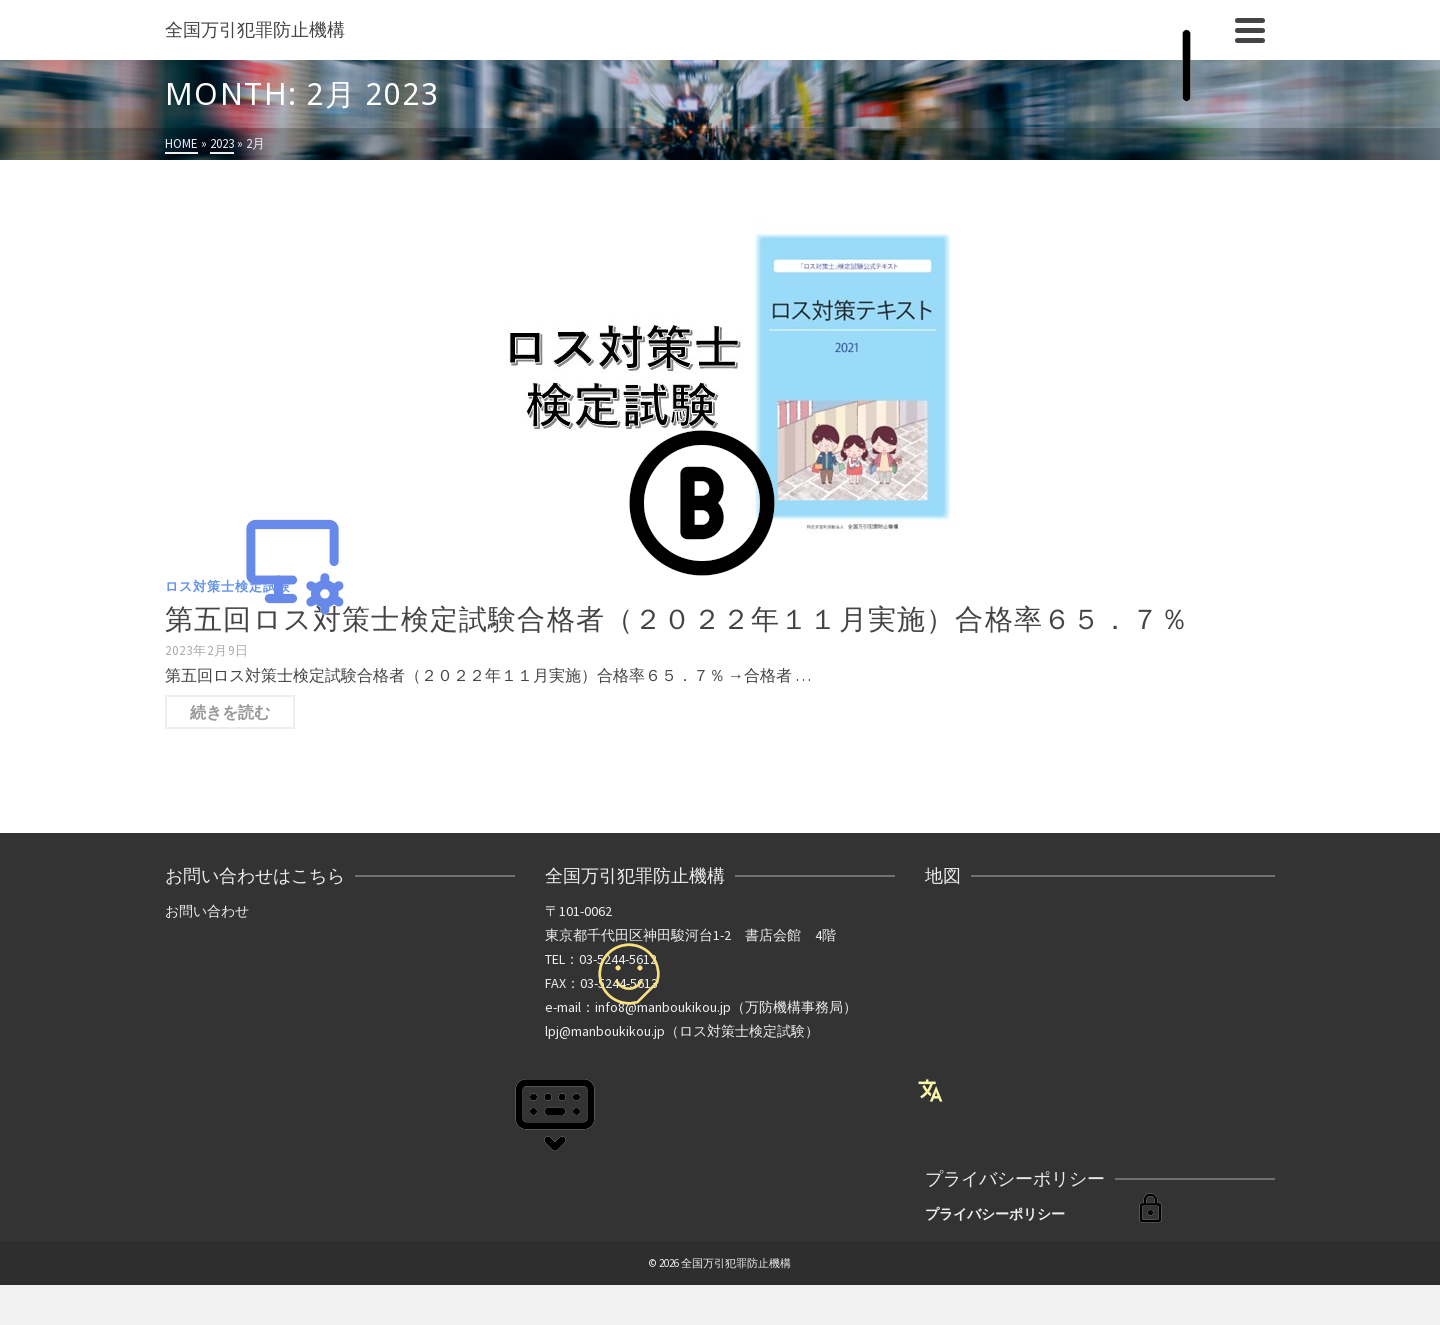 This screenshot has height=1325, width=1440. What do you see at coordinates (1186, 65) in the screenshot?
I see `indicates information or help tooltip` at bounding box center [1186, 65].